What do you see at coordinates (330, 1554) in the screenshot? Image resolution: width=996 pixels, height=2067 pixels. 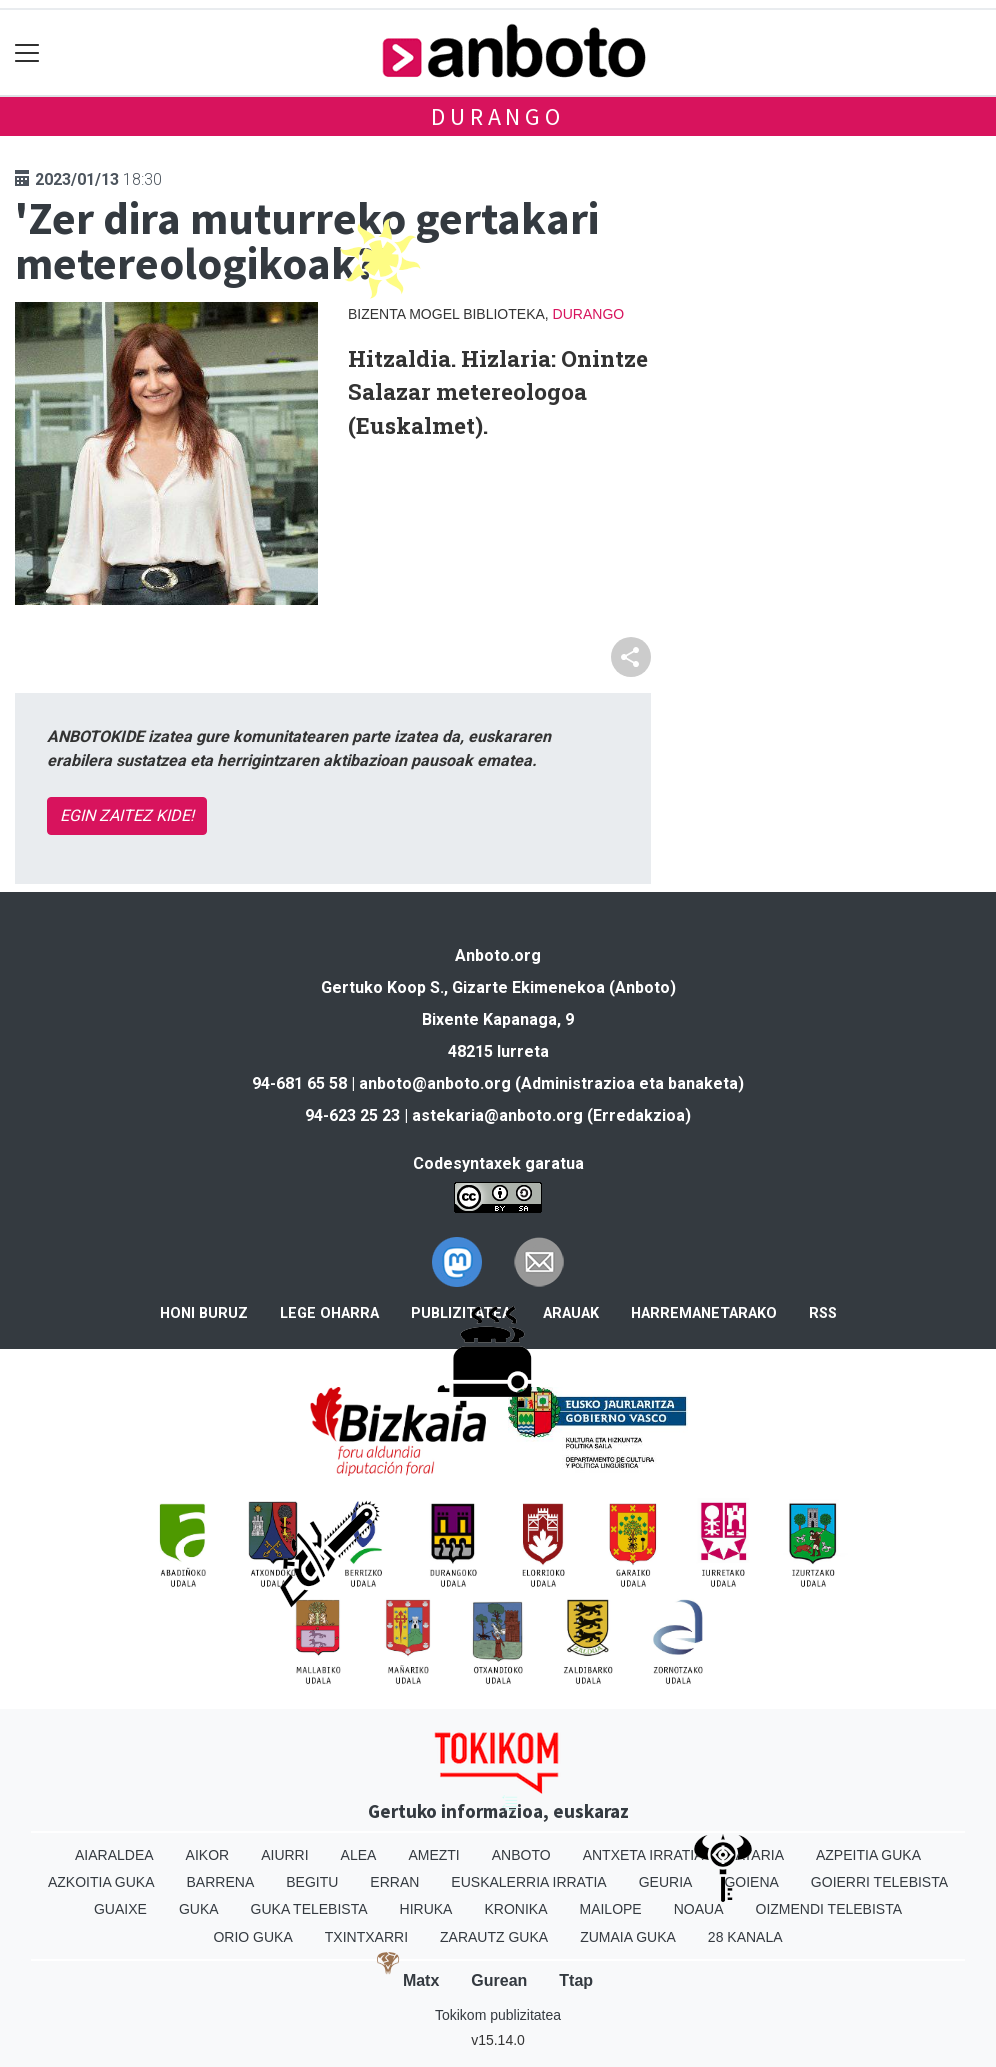 I see `chainsaw tool or equipment icon` at bounding box center [330, 1554].